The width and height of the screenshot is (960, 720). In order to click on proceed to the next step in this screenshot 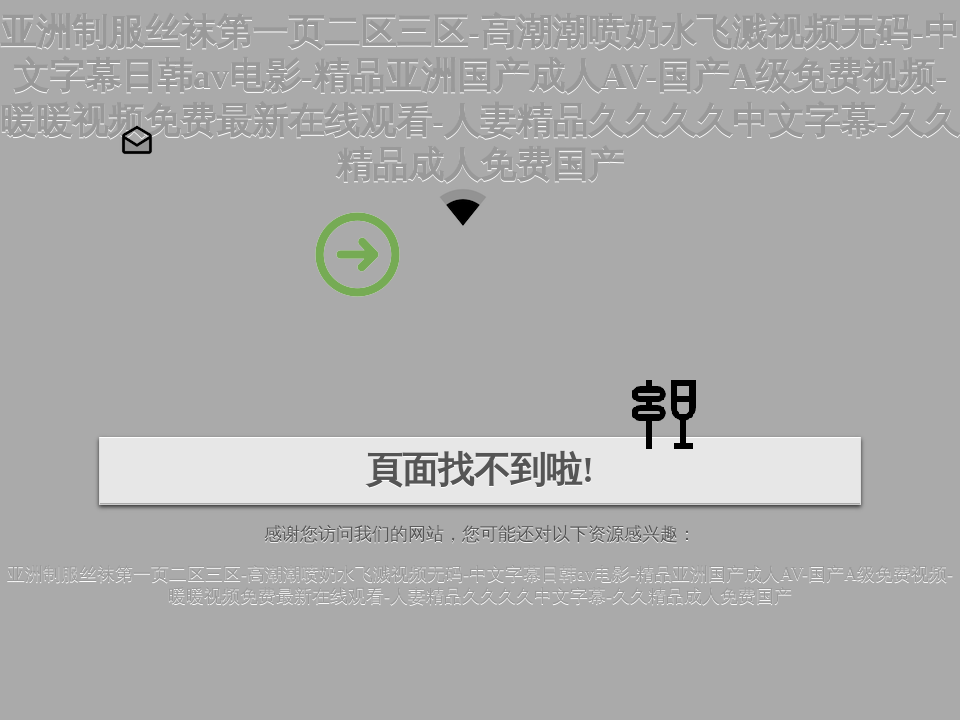, I will do `click(357, 254)`.